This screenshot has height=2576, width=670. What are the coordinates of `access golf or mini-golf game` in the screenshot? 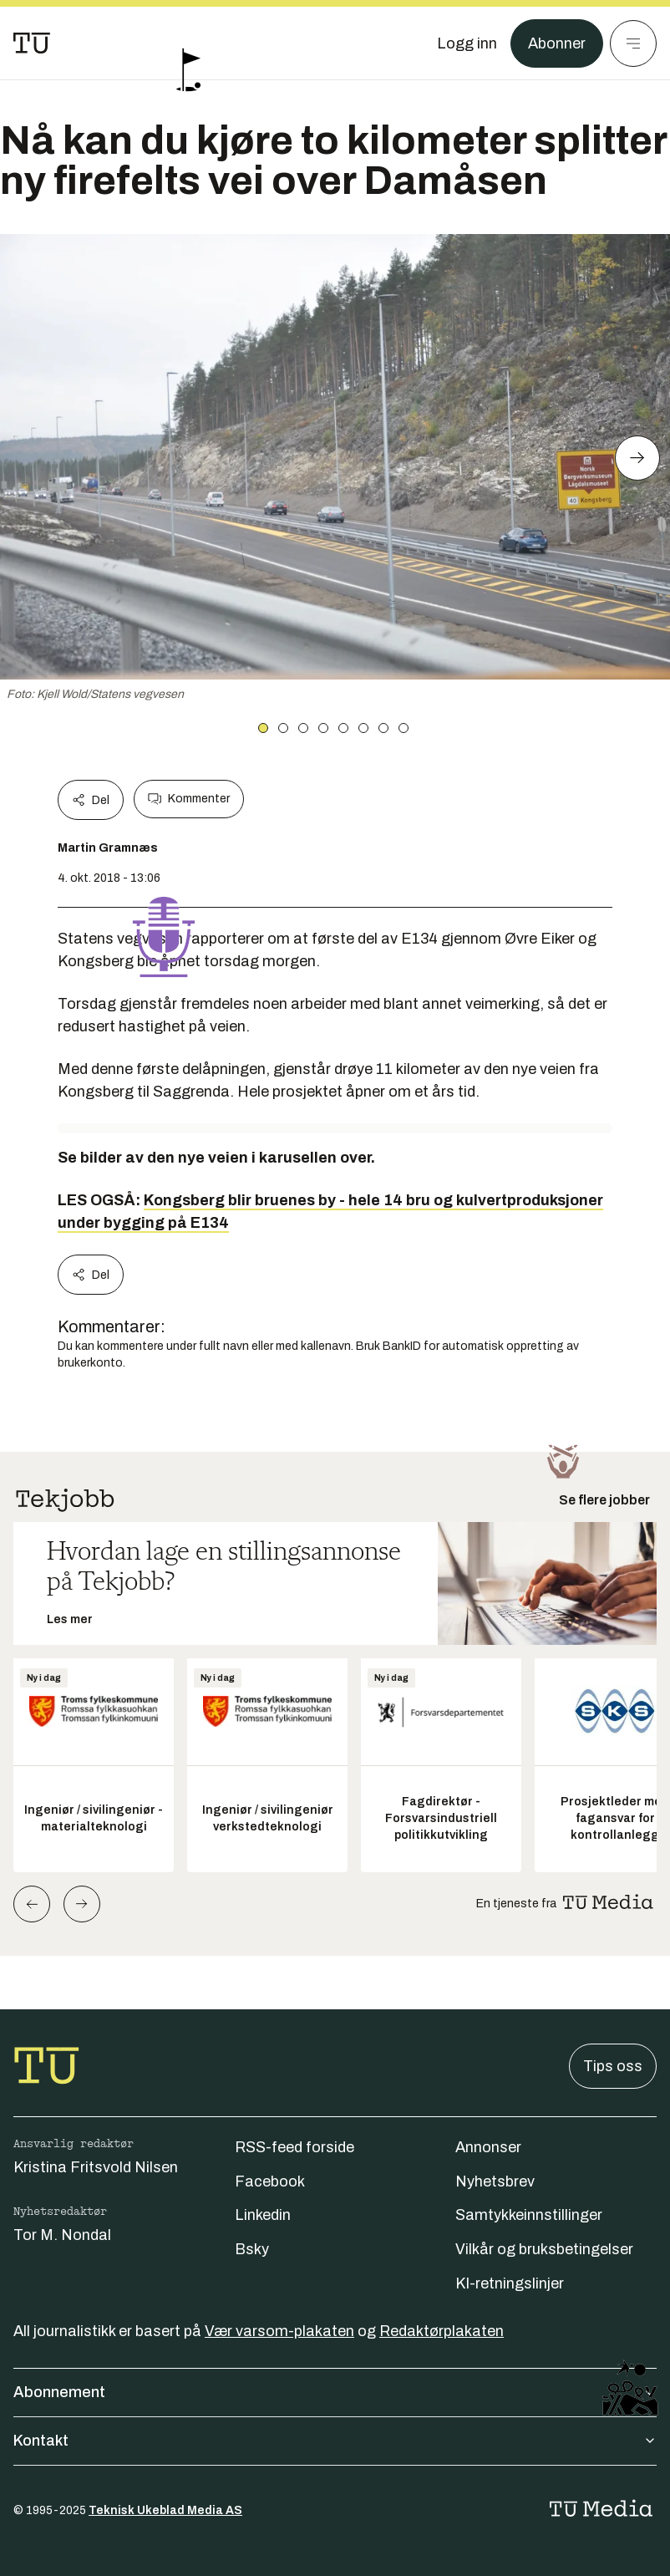 It's located at (188, 69).